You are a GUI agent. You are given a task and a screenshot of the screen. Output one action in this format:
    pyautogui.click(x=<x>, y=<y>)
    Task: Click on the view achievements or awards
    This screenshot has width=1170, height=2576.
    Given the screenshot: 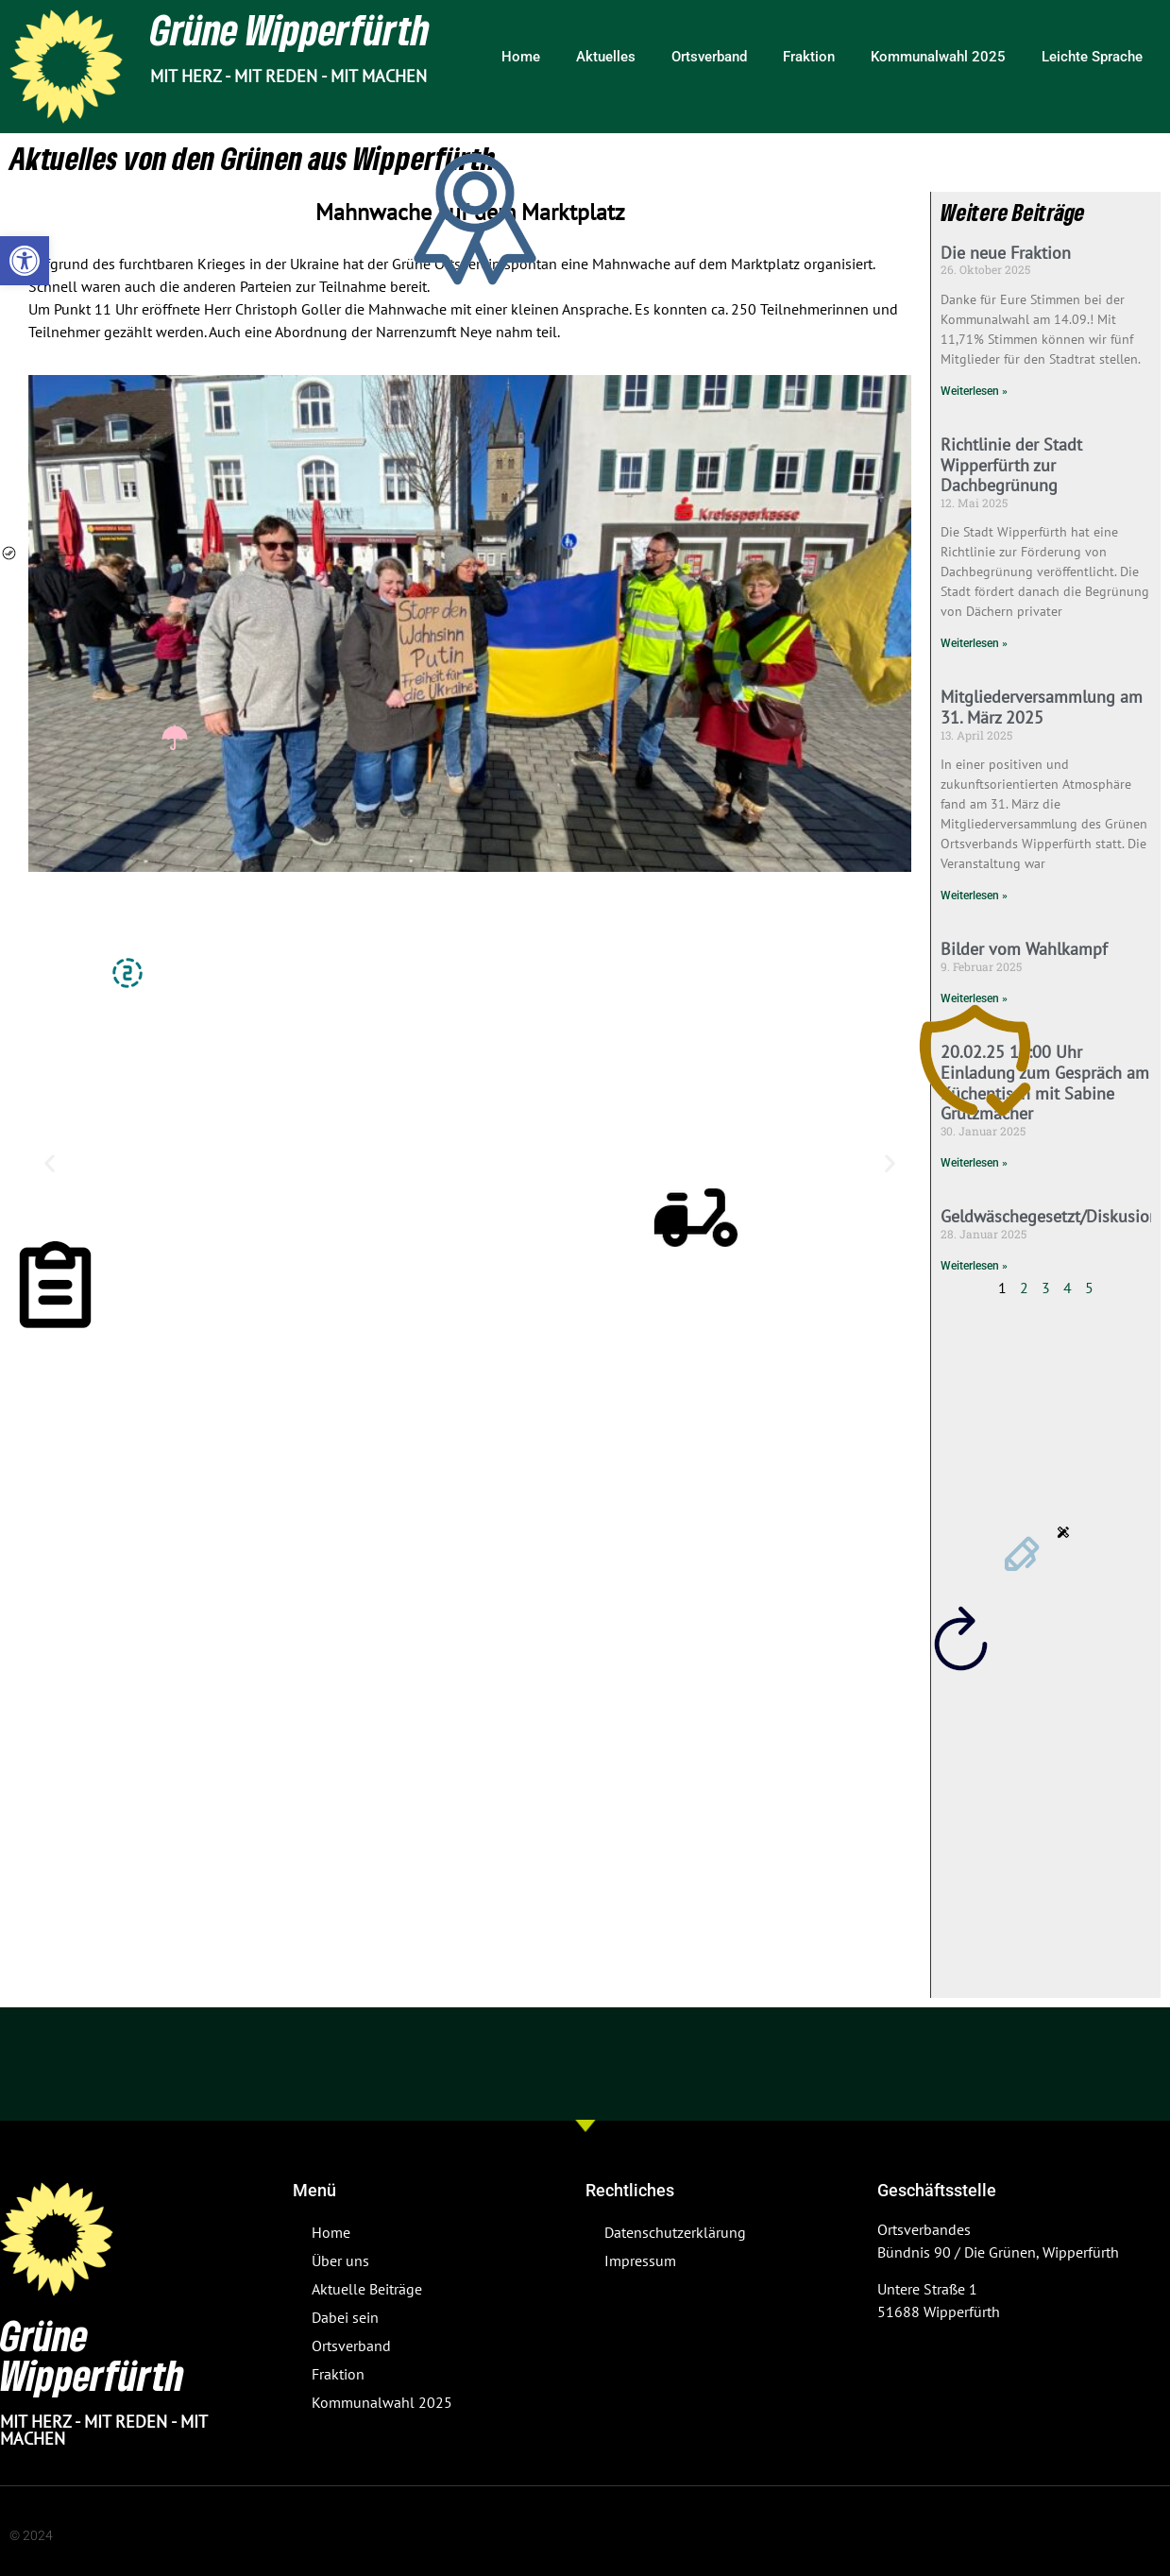 What is the action you would take?
    pyautogui.click(x=475, y=219)
    